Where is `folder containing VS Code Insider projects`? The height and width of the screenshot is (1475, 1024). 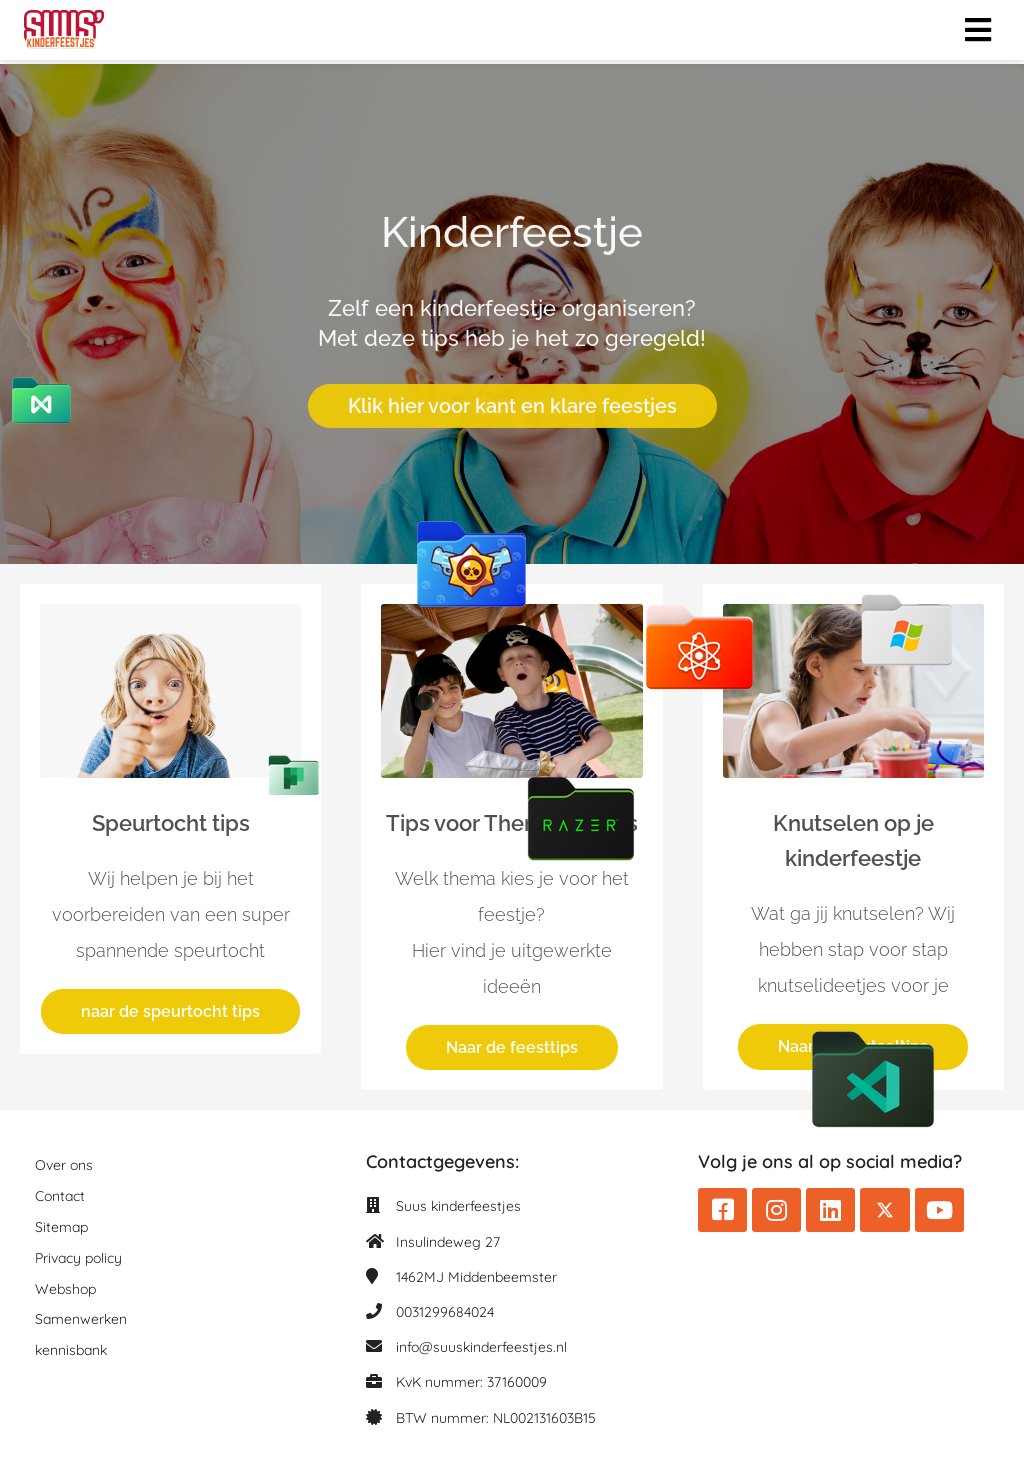
folder containing VS Code Insider projects is located at coordinates (872, 1082).